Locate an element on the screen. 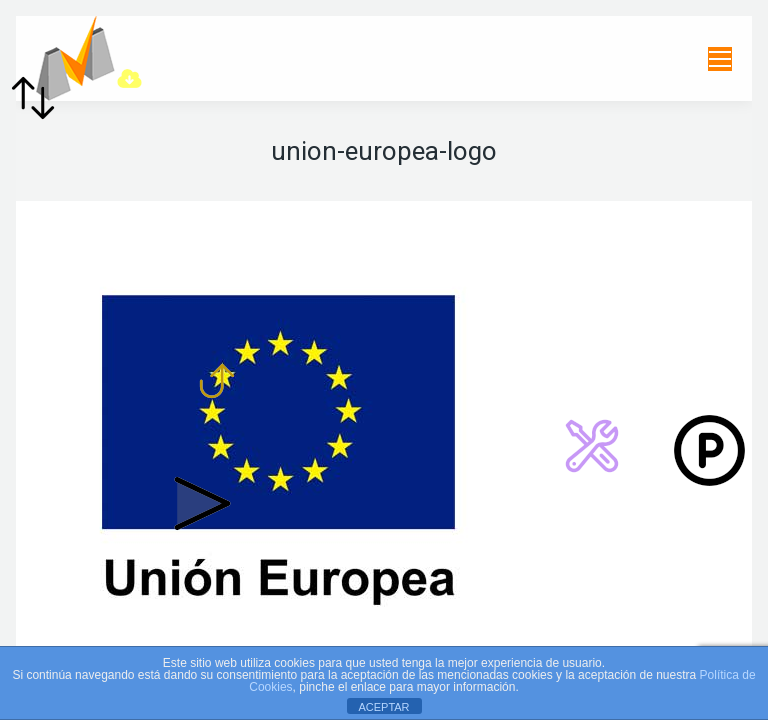  go back or return to previous state is located at coordinates (217, 381).